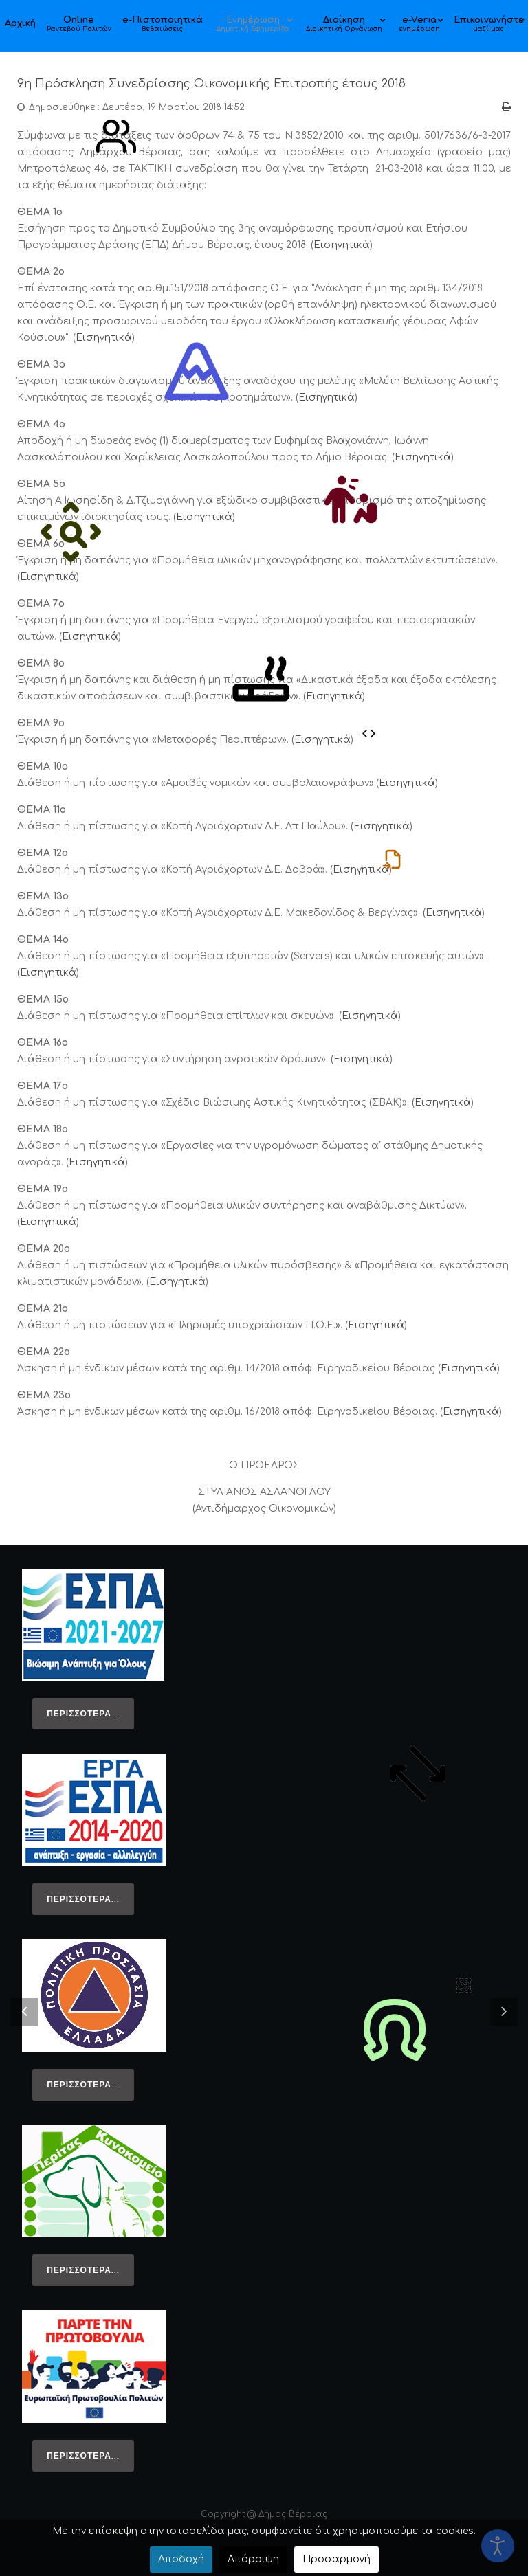  I want to click on indicates a designated smoking area, so click(261, 684).